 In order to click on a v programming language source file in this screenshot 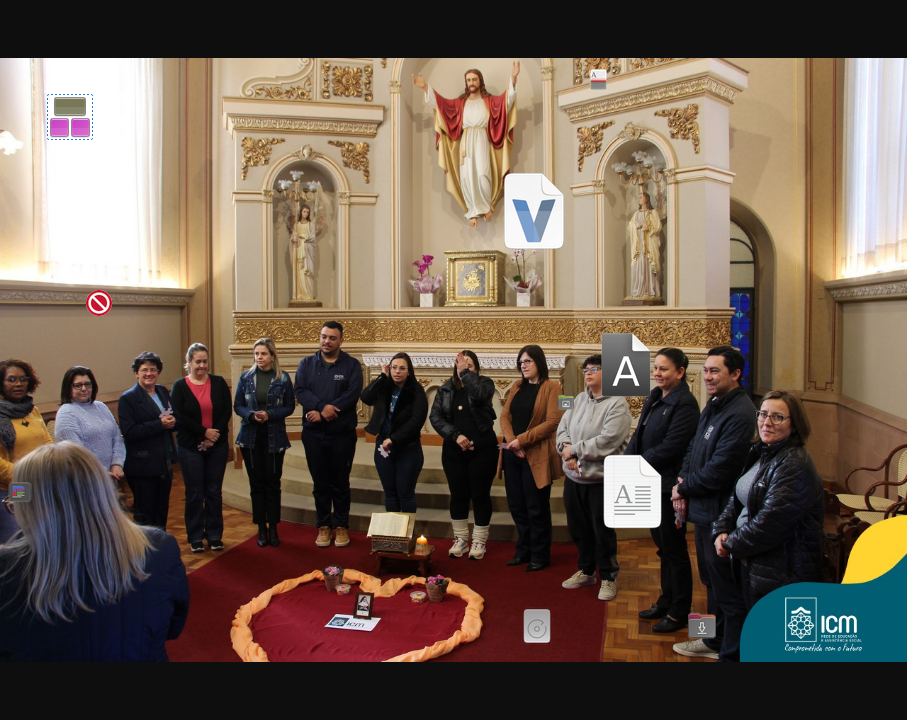, I will do `click(534, 211)`.